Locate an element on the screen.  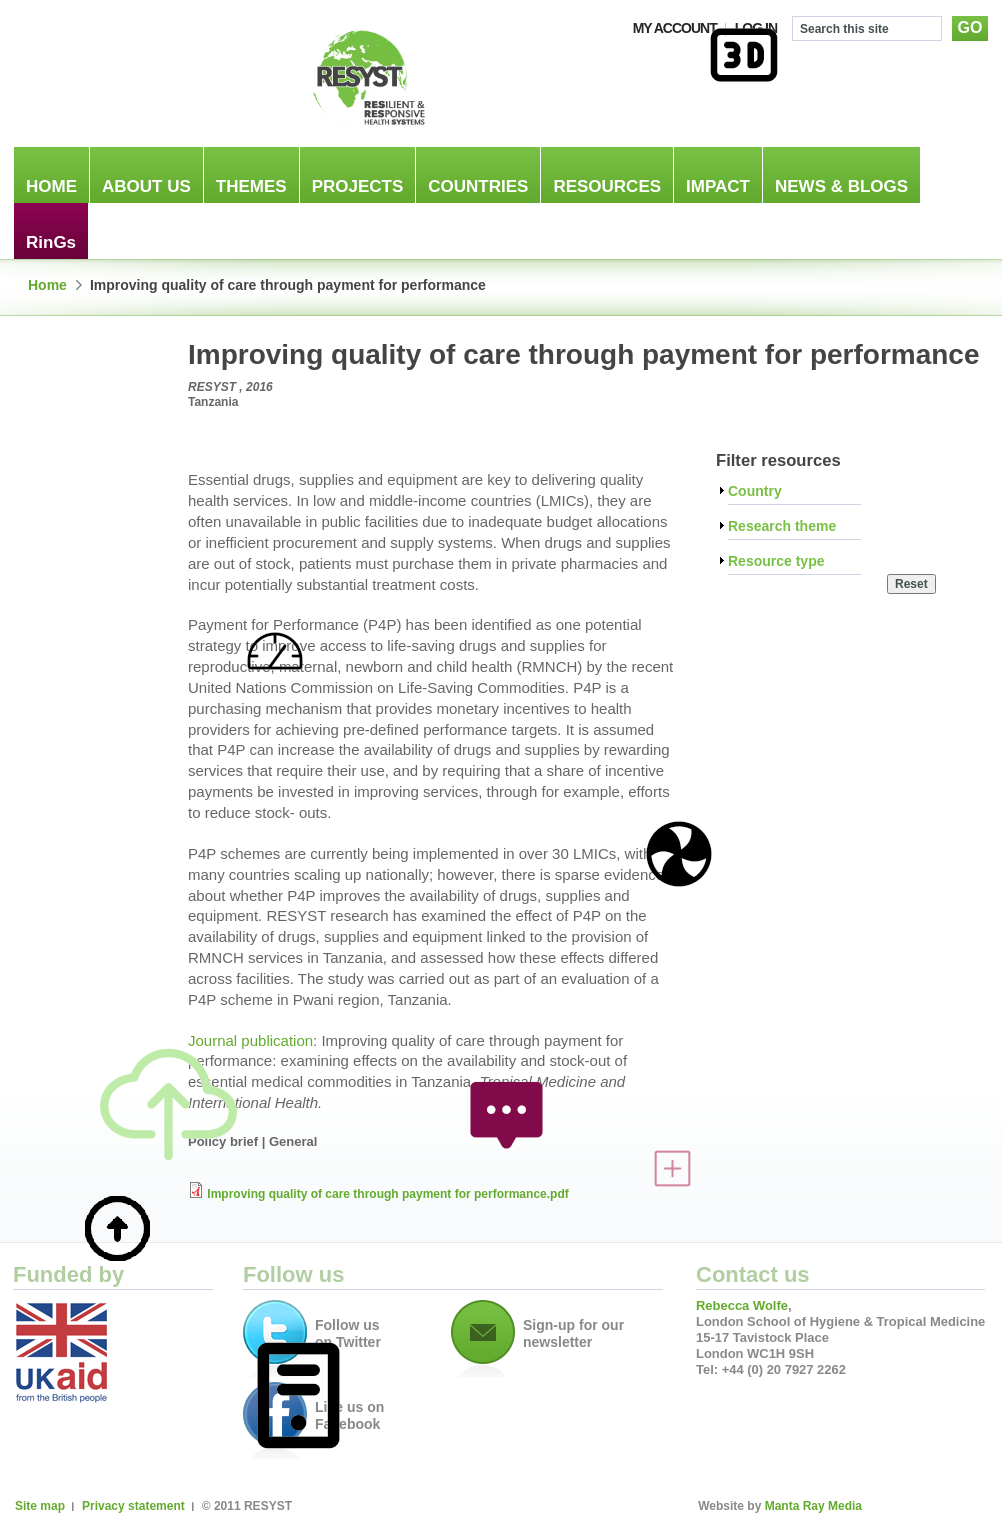
upload a file to cloud storage is located at coordinates (168, 1104).